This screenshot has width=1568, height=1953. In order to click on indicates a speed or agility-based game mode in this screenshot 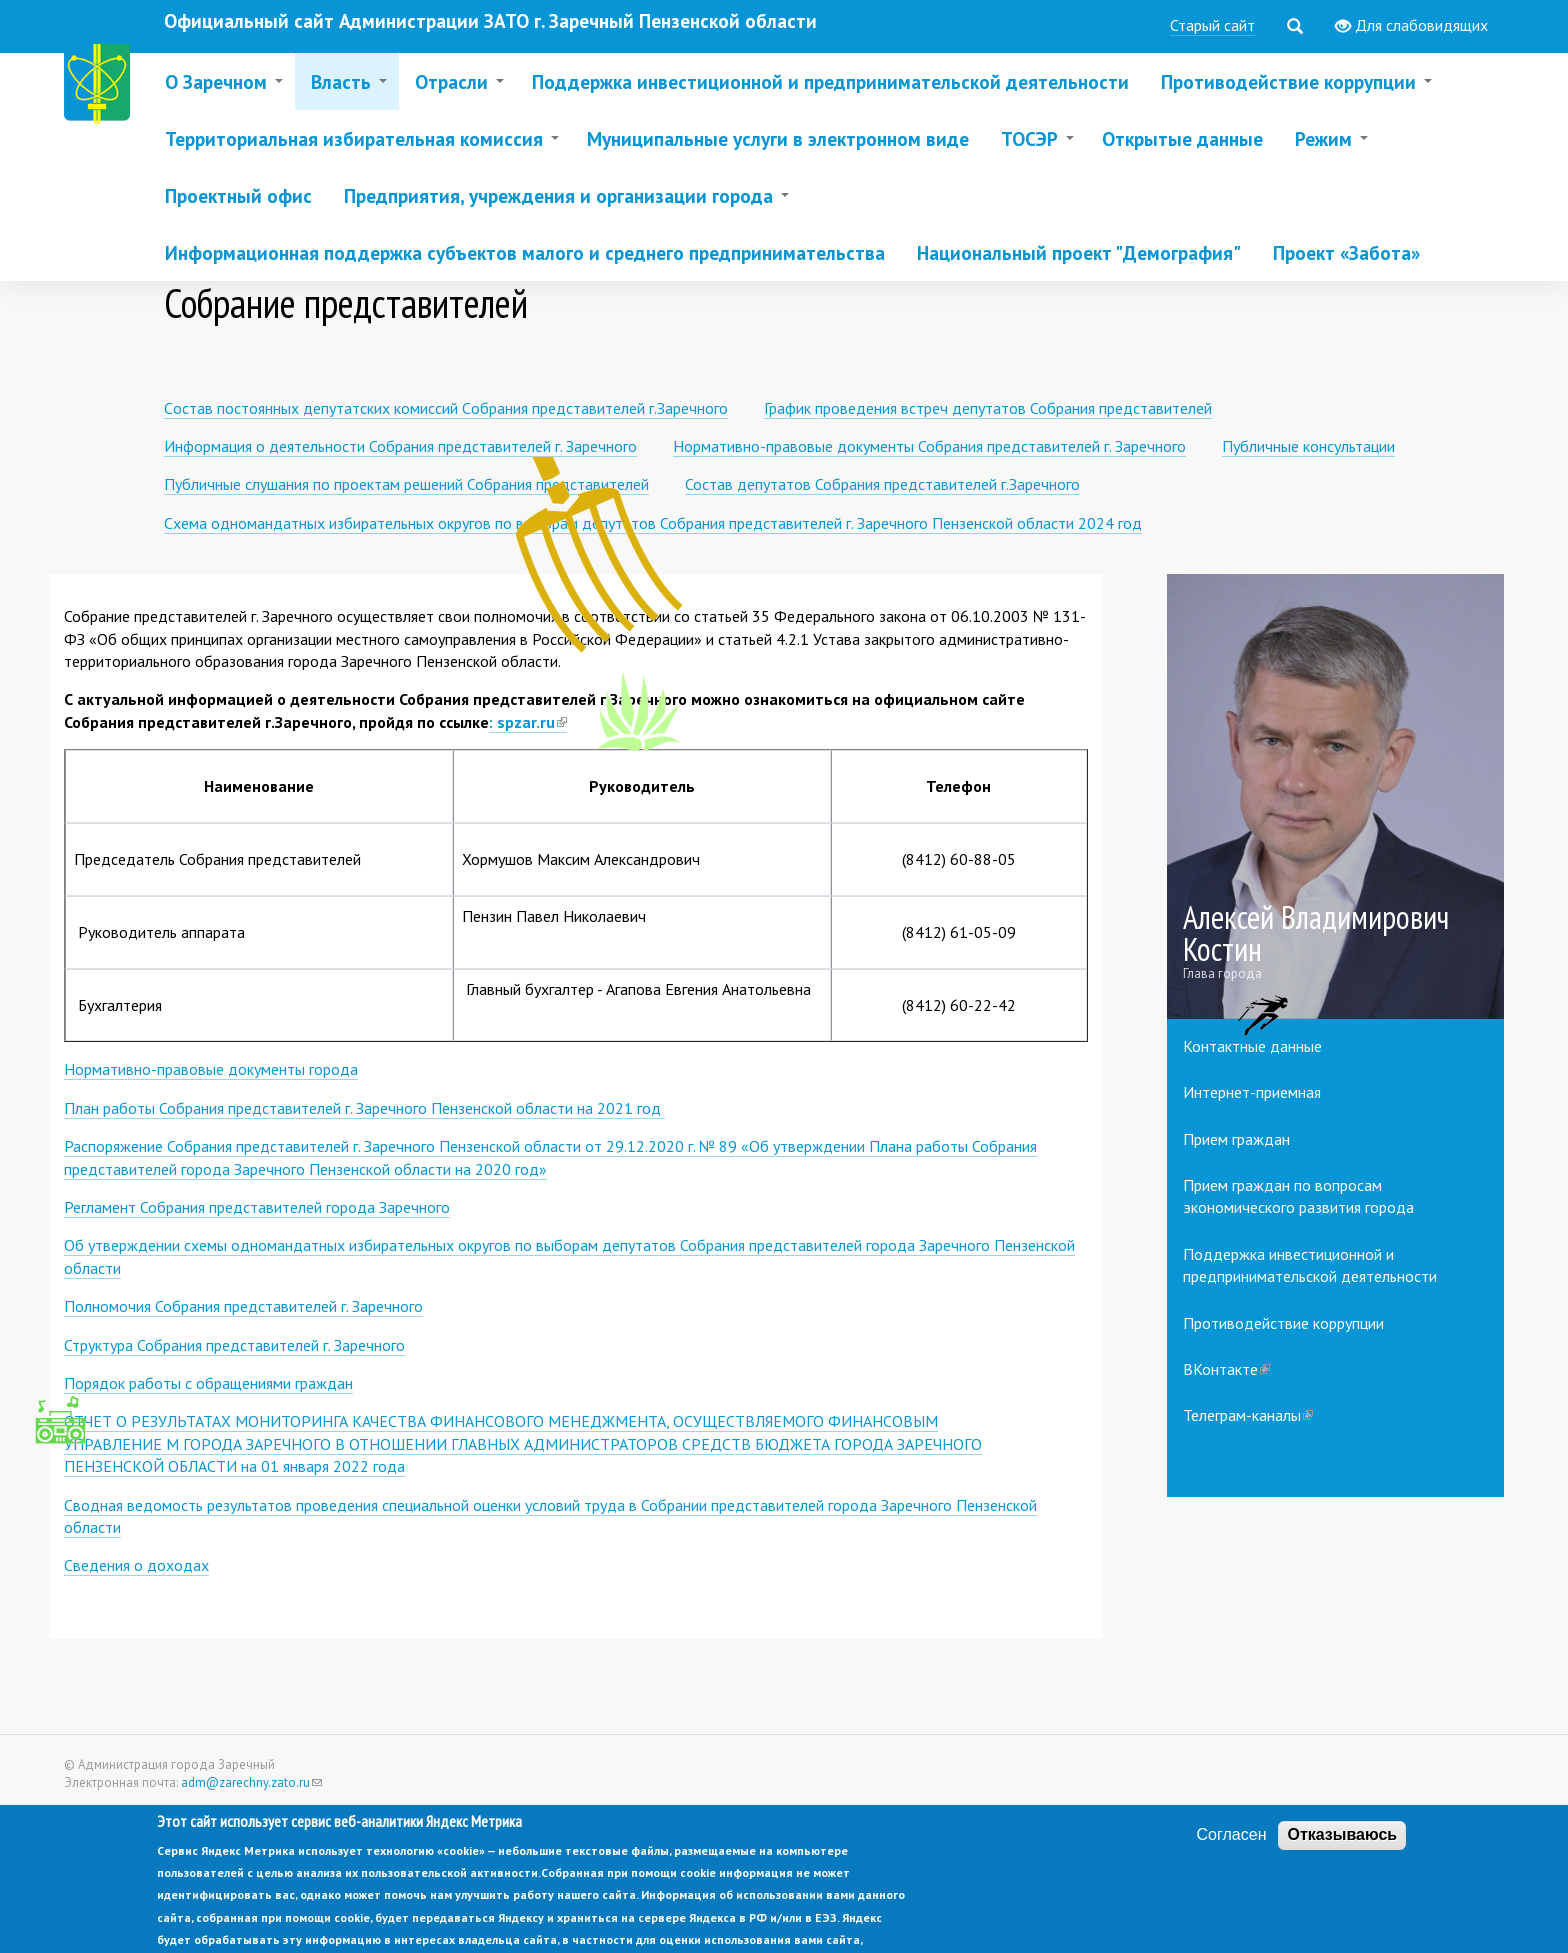, I will do `click(1262, 1015)`.